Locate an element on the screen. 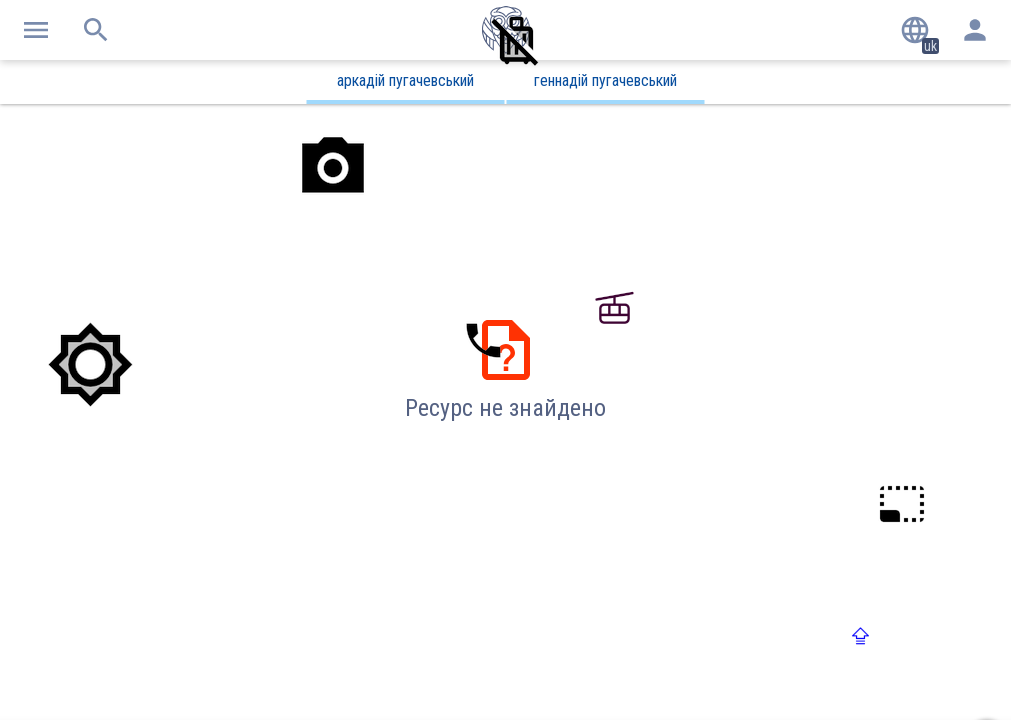 The height and width of the screenshot is (720, 1011). resize image to smaller dimensions is located at coordinates (902, 504).